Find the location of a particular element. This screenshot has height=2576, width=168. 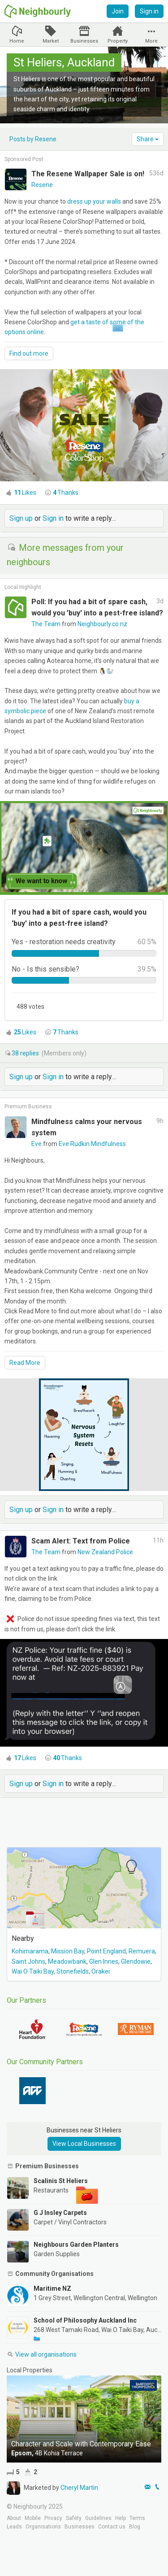

view music suggestions and recommendations is located at coordinates (131, 1866).